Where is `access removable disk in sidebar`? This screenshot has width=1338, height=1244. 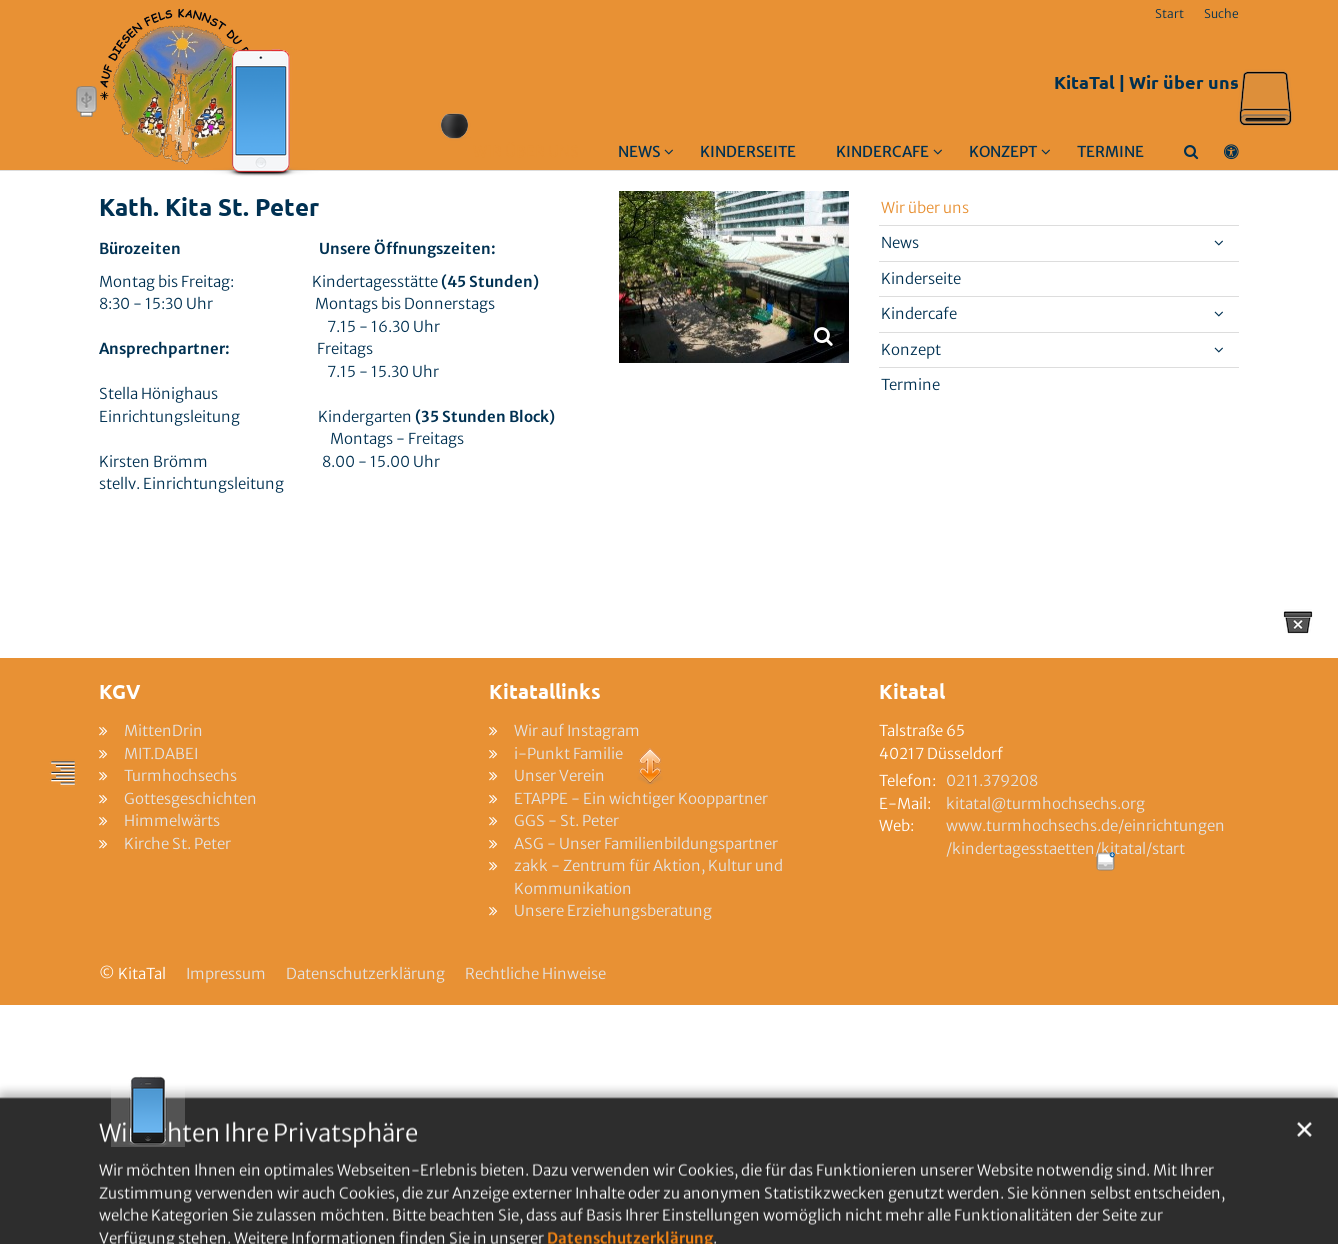
access removable disk in sidebar is located at coordinates (1265, 98).